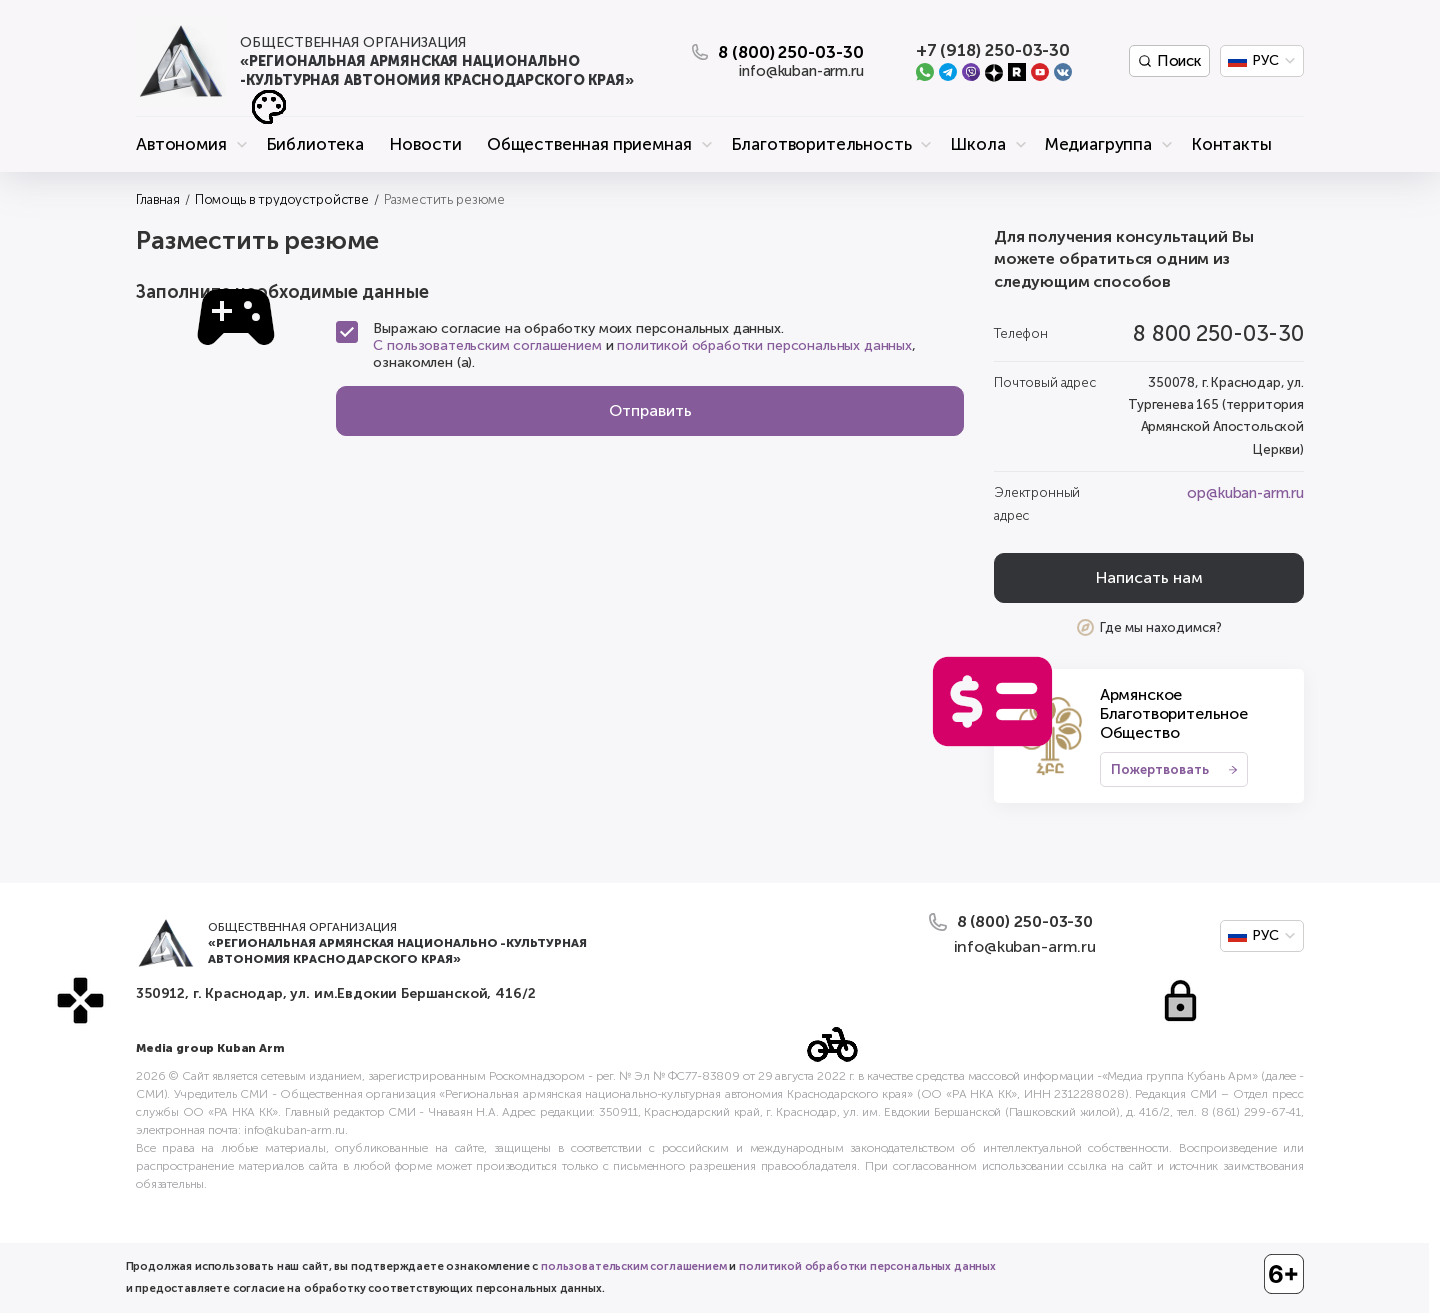 The width and height of the screenshot is (1440, 1313). What do you see at coordinates (236, 317) in the screenshot?
I see `access gaming or esports features` at bounding box center [236, 317].